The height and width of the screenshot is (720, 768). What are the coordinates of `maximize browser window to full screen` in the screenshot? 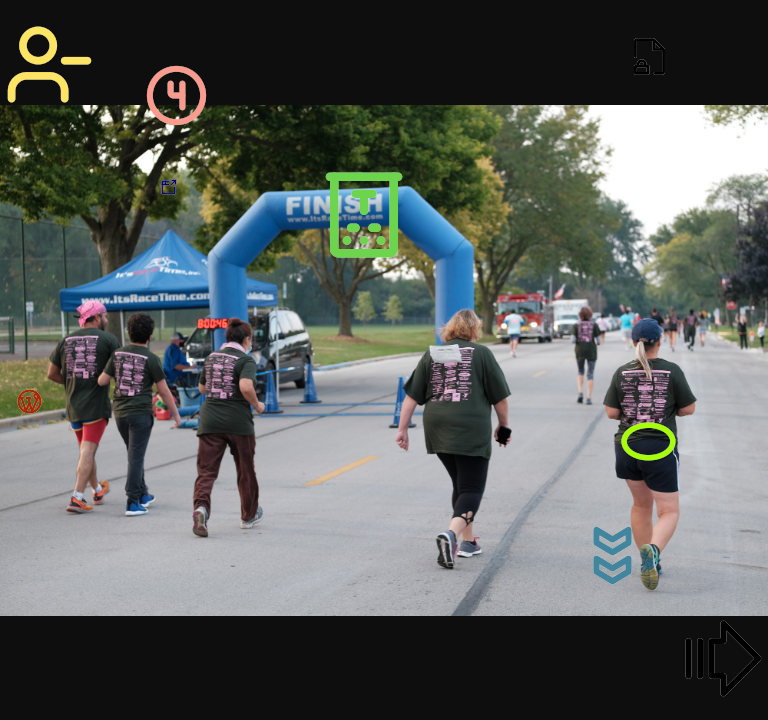 It's located at (168, 187).